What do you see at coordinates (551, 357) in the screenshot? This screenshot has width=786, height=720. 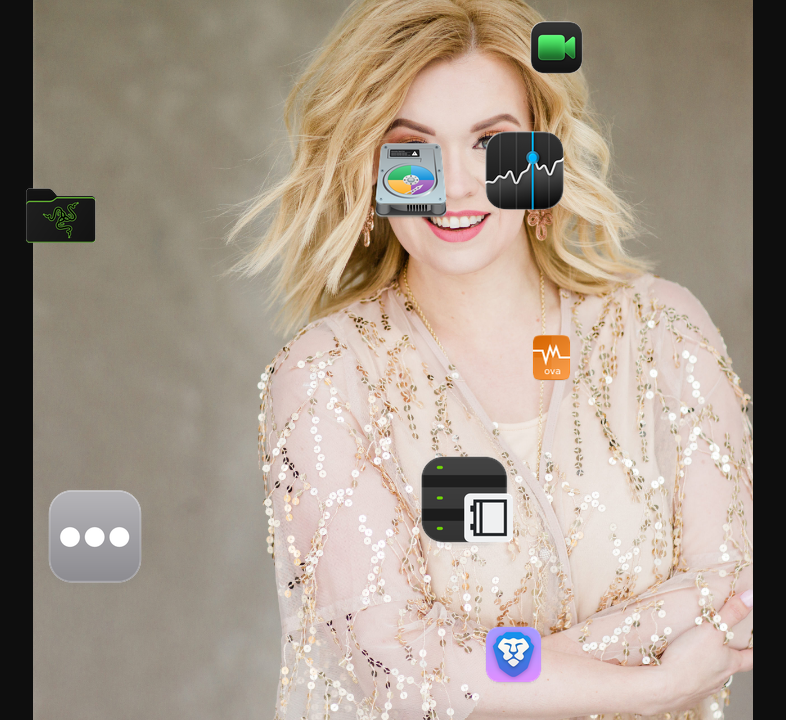 I see `VirtualBox appliance file (.ova format)` at bounding box center [551, 357].